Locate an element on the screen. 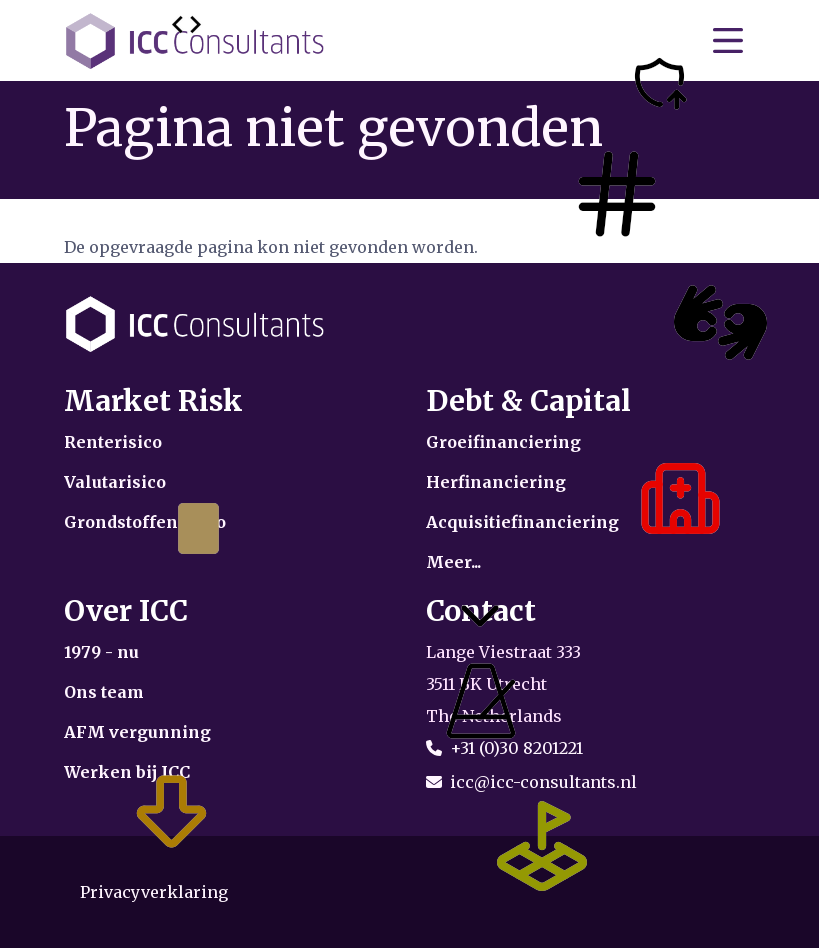 The width and height of the screenshot is (819, 948). download file or content is located at coordinates (171, 809).